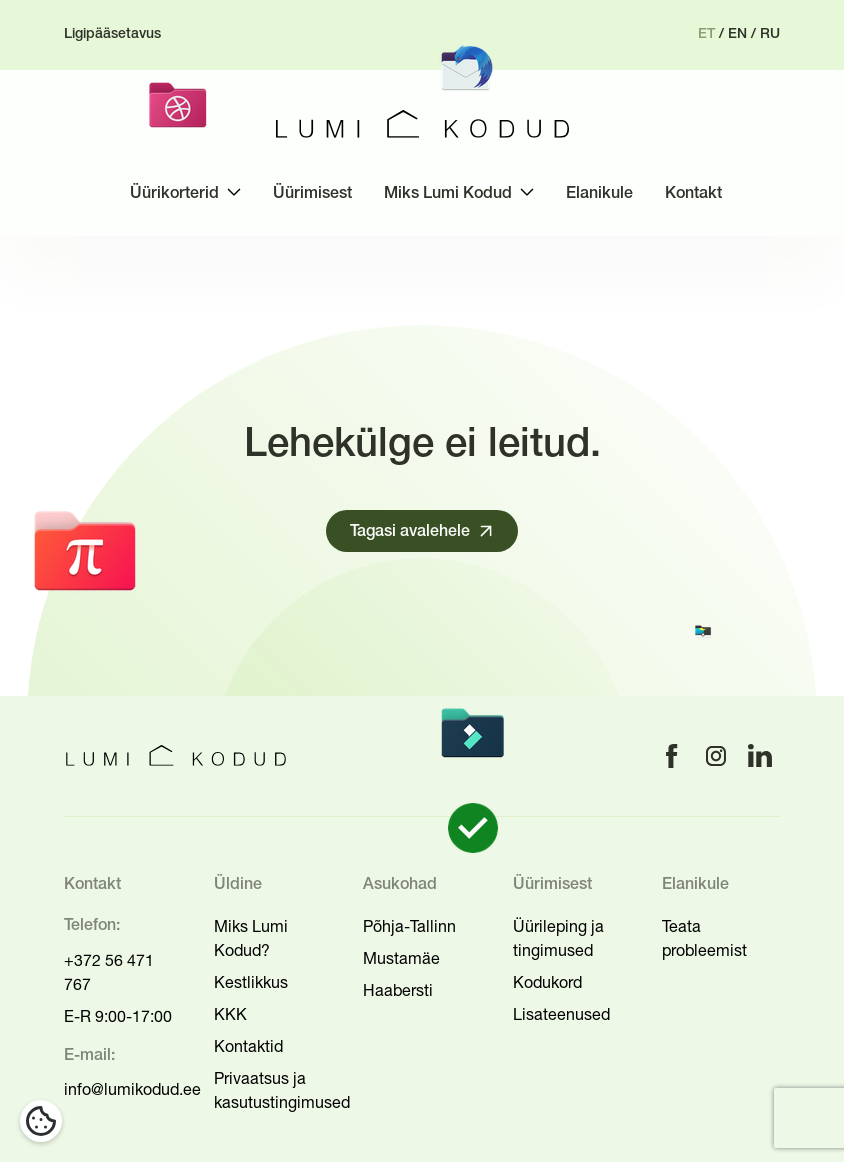  Describe the element at coordinates (84, 553) in the screenshot. I see `open mathematics folder` at that location.